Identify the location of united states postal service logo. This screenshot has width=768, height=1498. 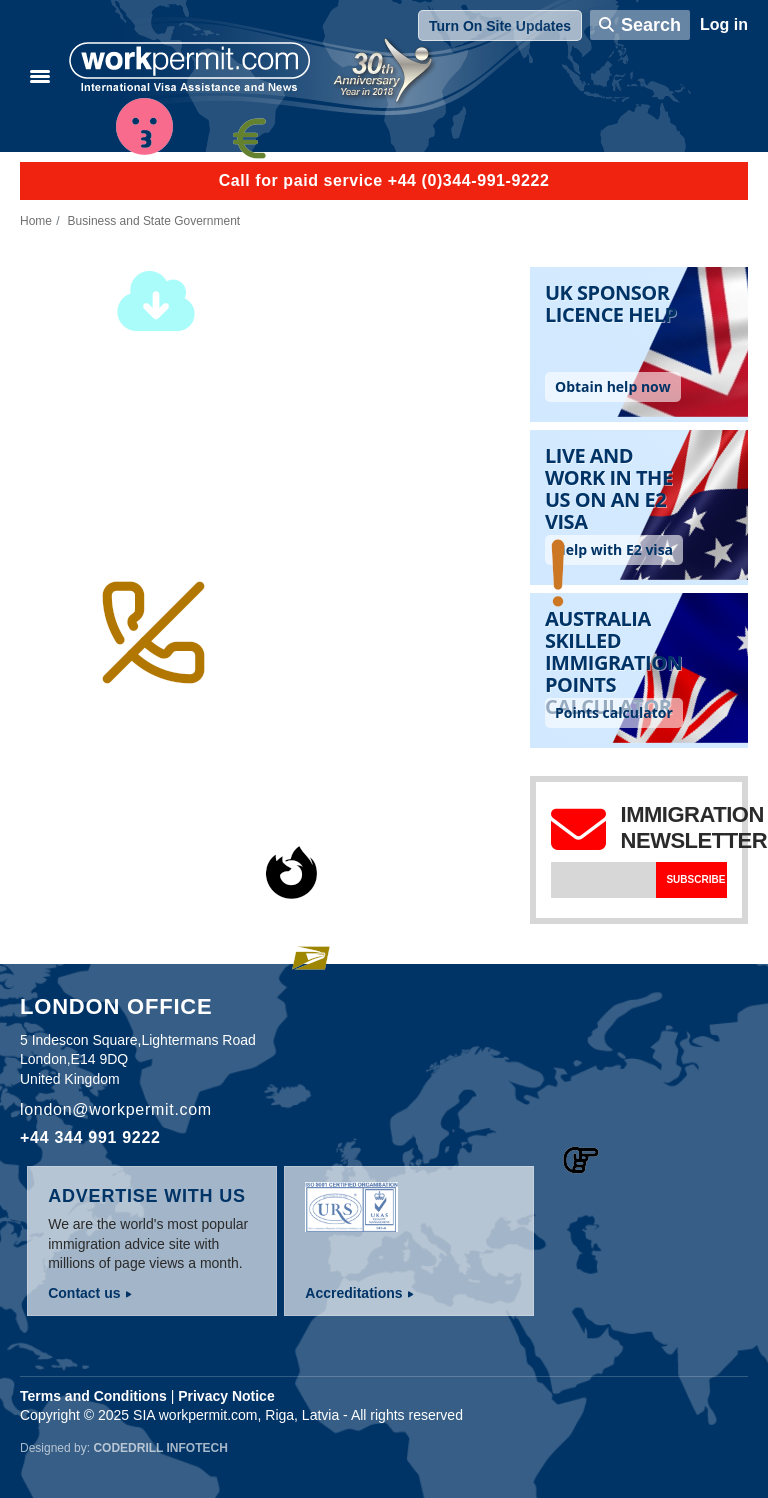
(311, 958).